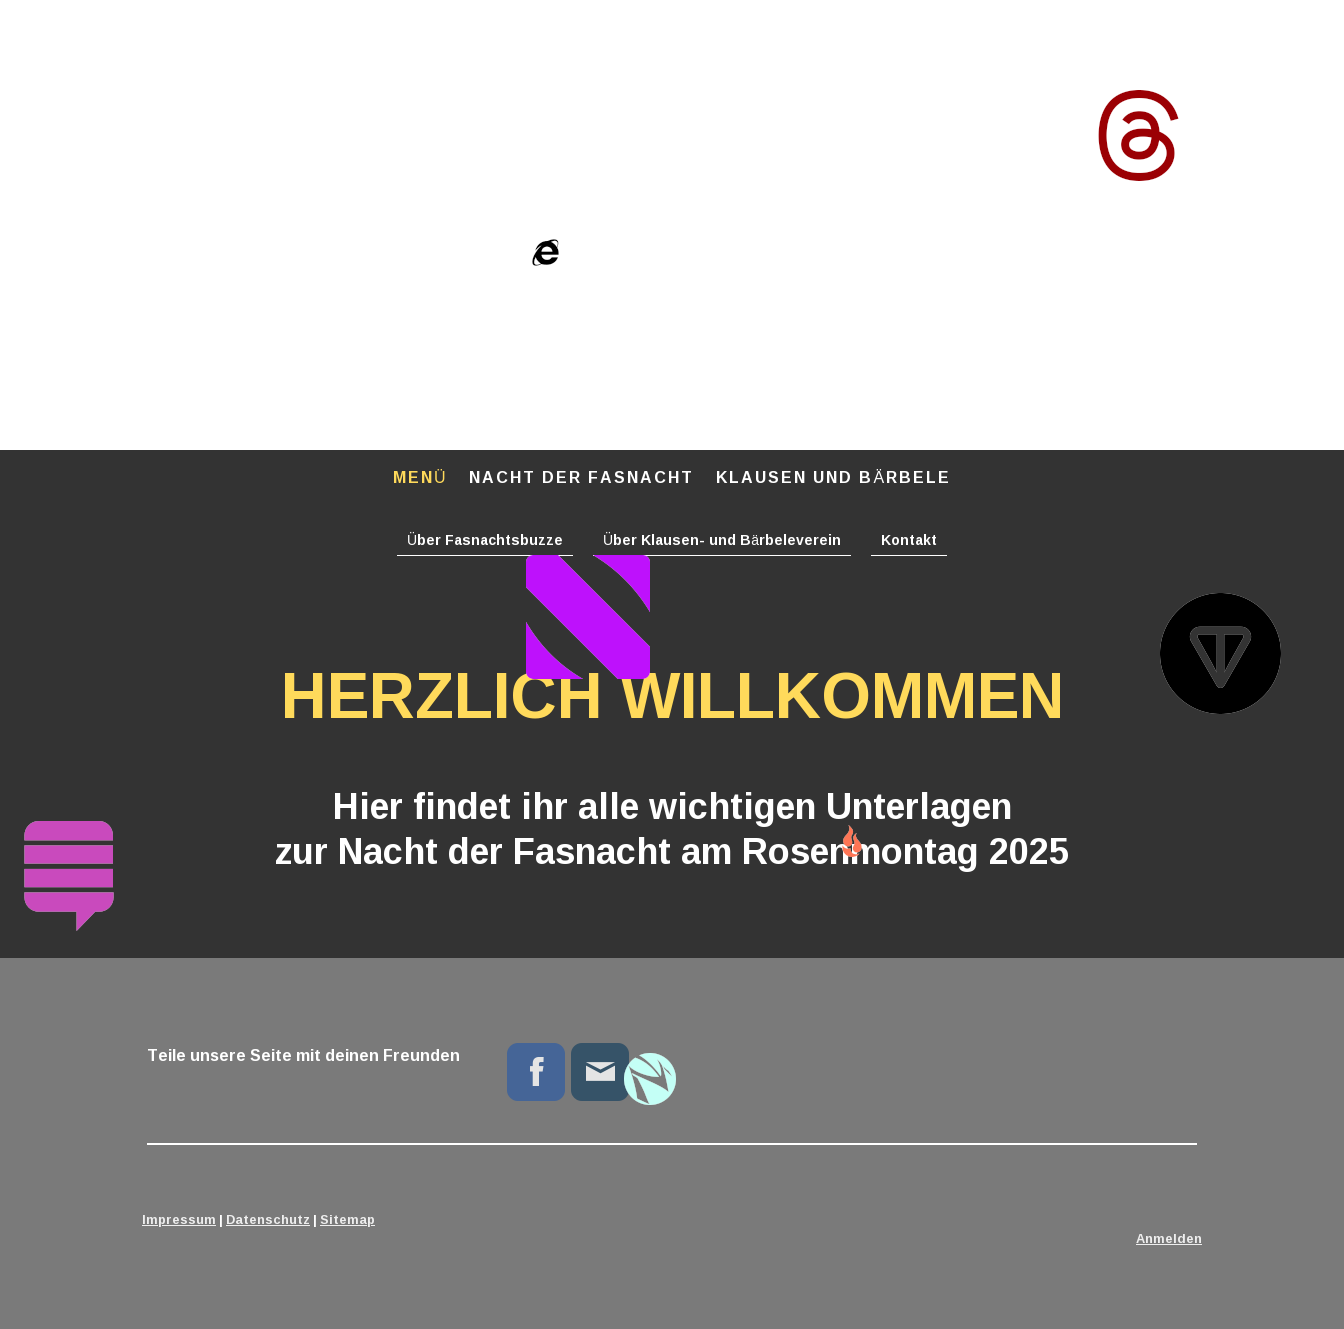  Describe the element at coordinates (650, 1079) in the screenshot. I see `spacemacs text editor logo` at that location.